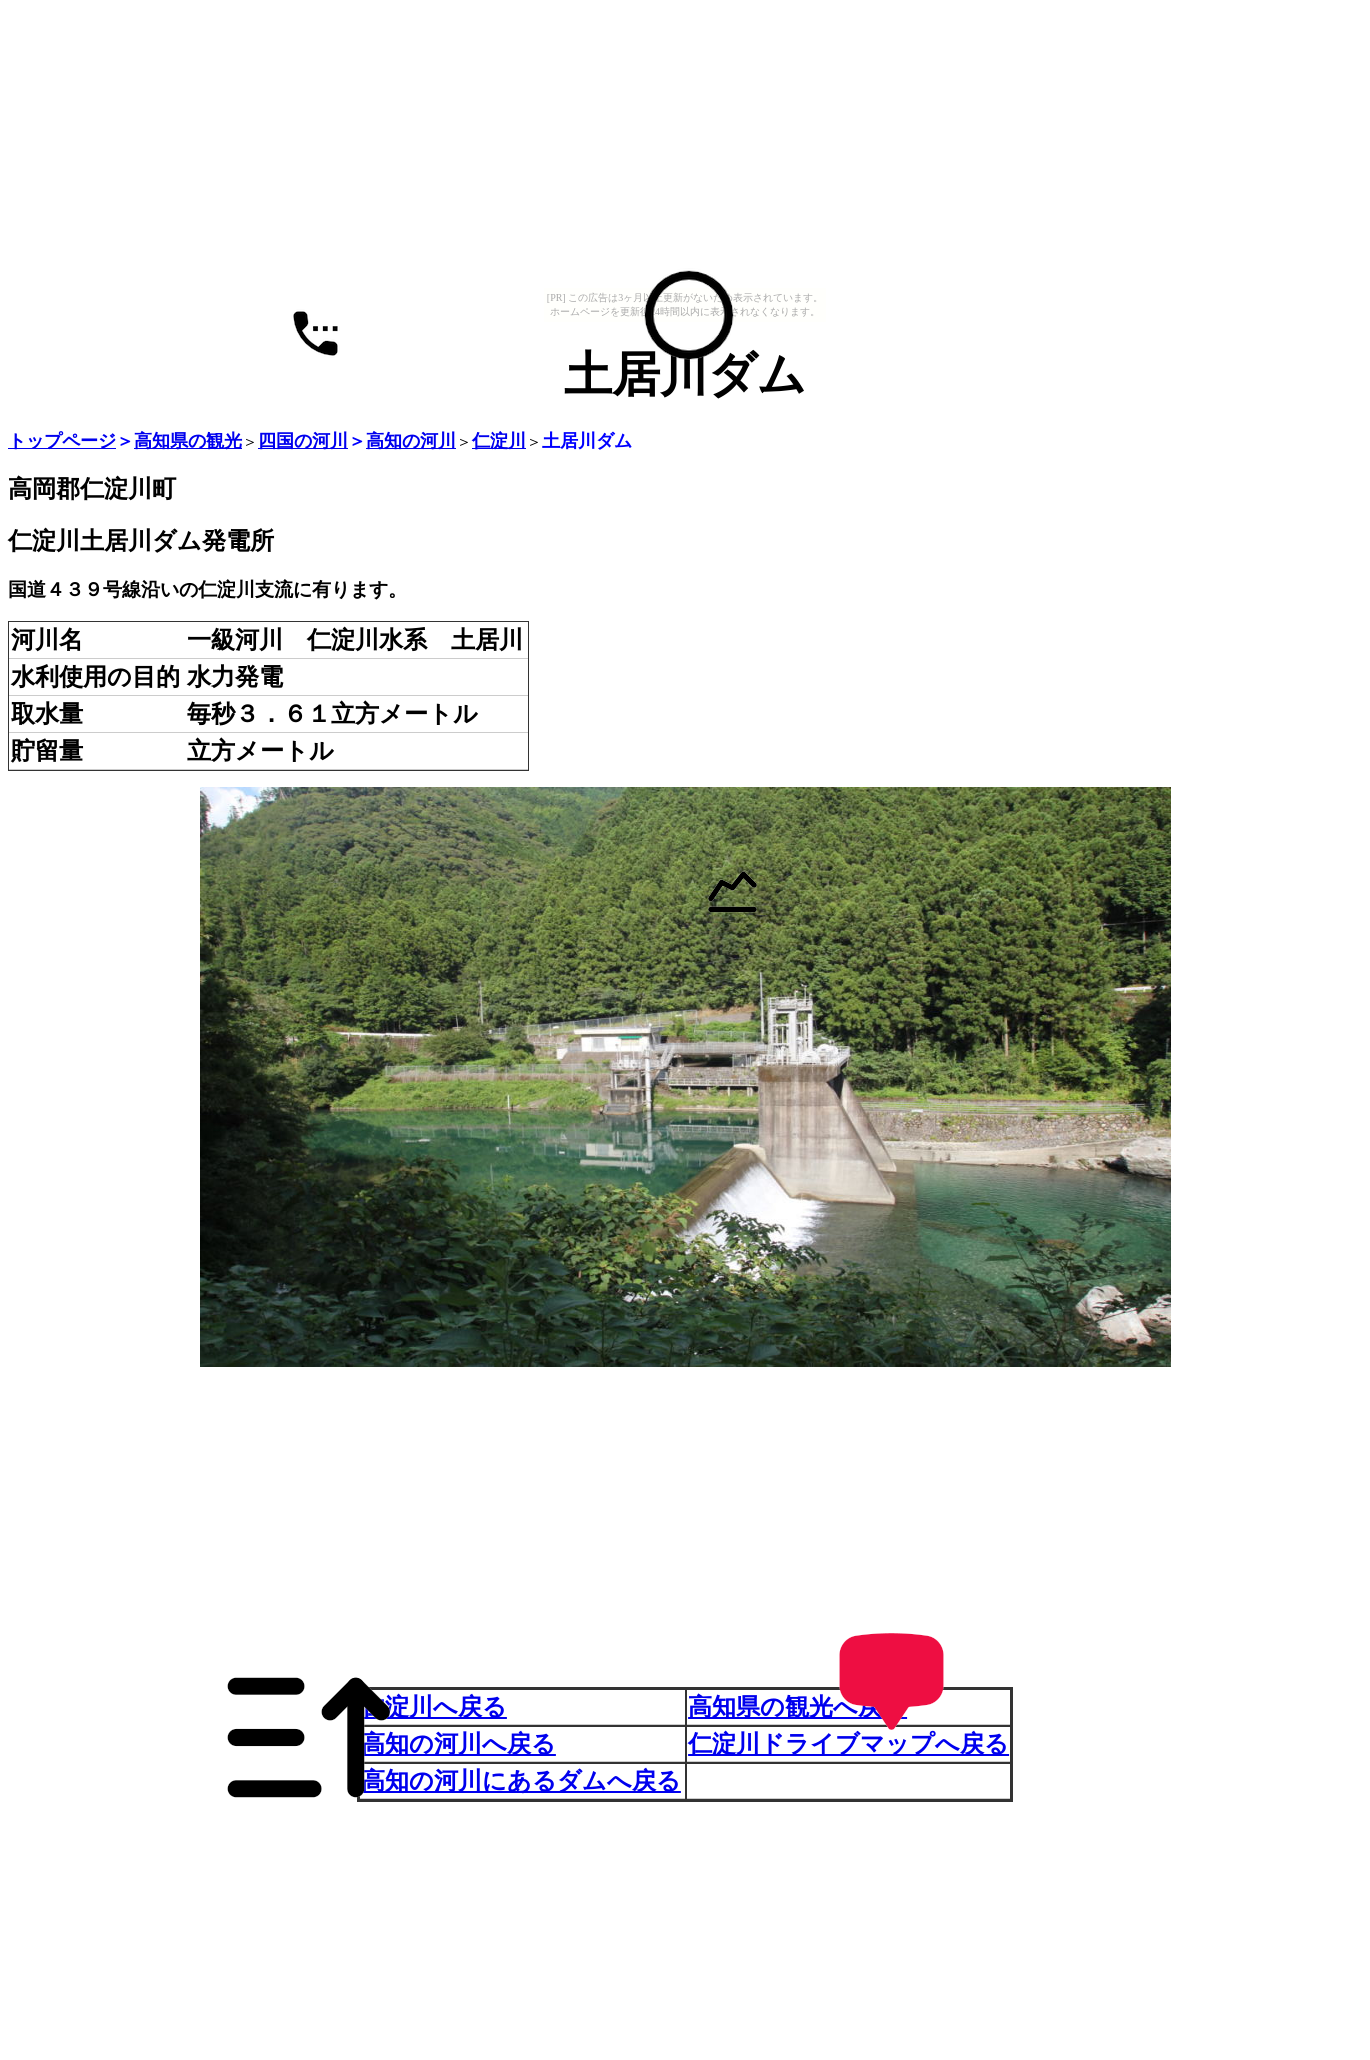  Describe the element at coordinates (315, 333) in the screenshot. I see `access phone or call settings` at that location.